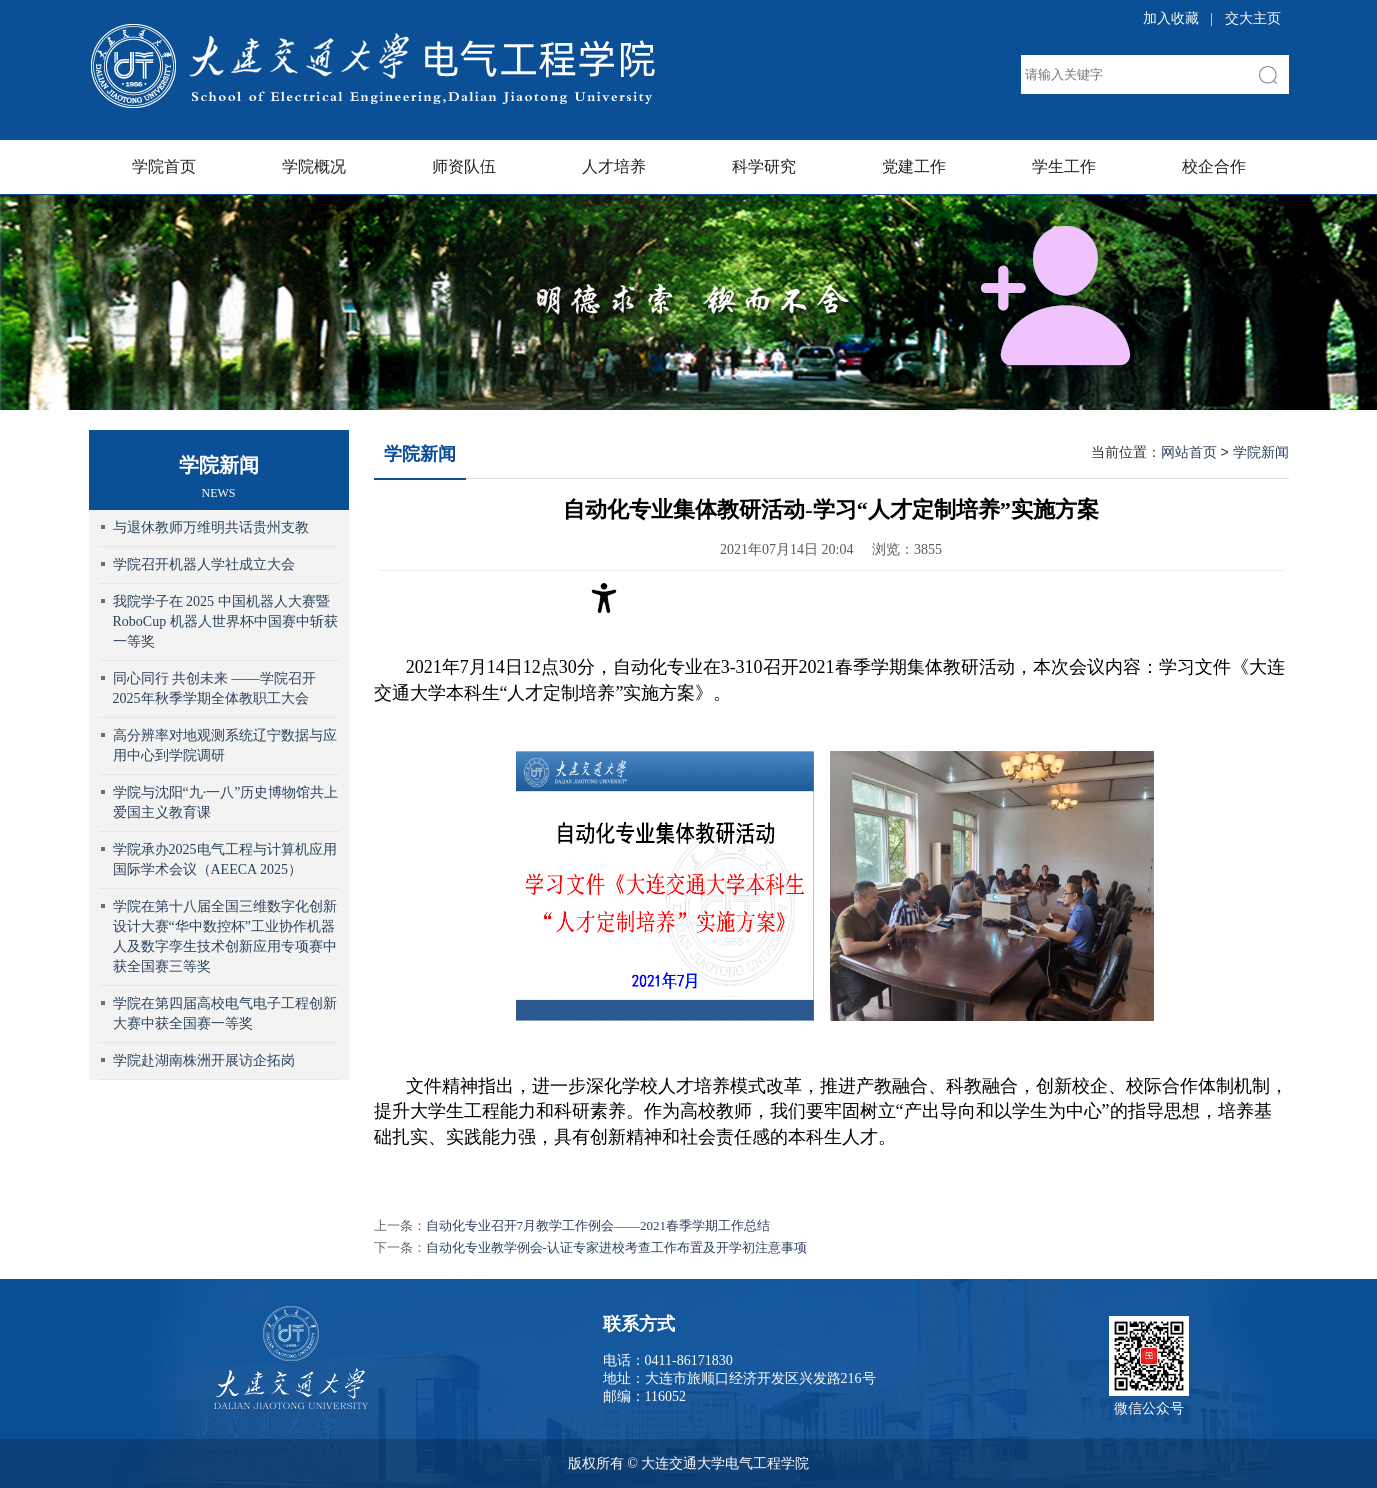 The image size is (1377, 1488). What do you see at coordinates (604, 598) in the screenshot?
I see `access accessibility settings` at bounding box center [604, 598].